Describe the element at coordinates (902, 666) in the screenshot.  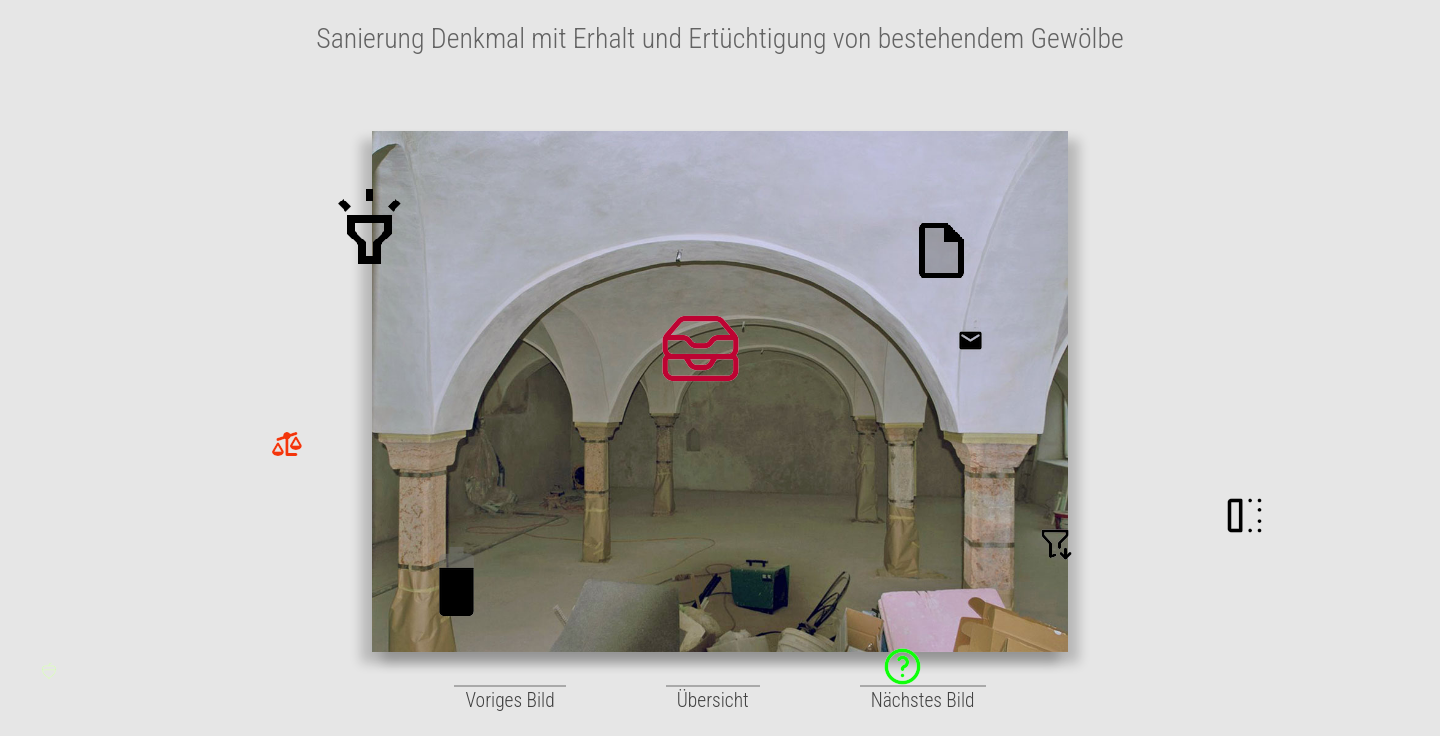
I see `access help or support information` at that location.